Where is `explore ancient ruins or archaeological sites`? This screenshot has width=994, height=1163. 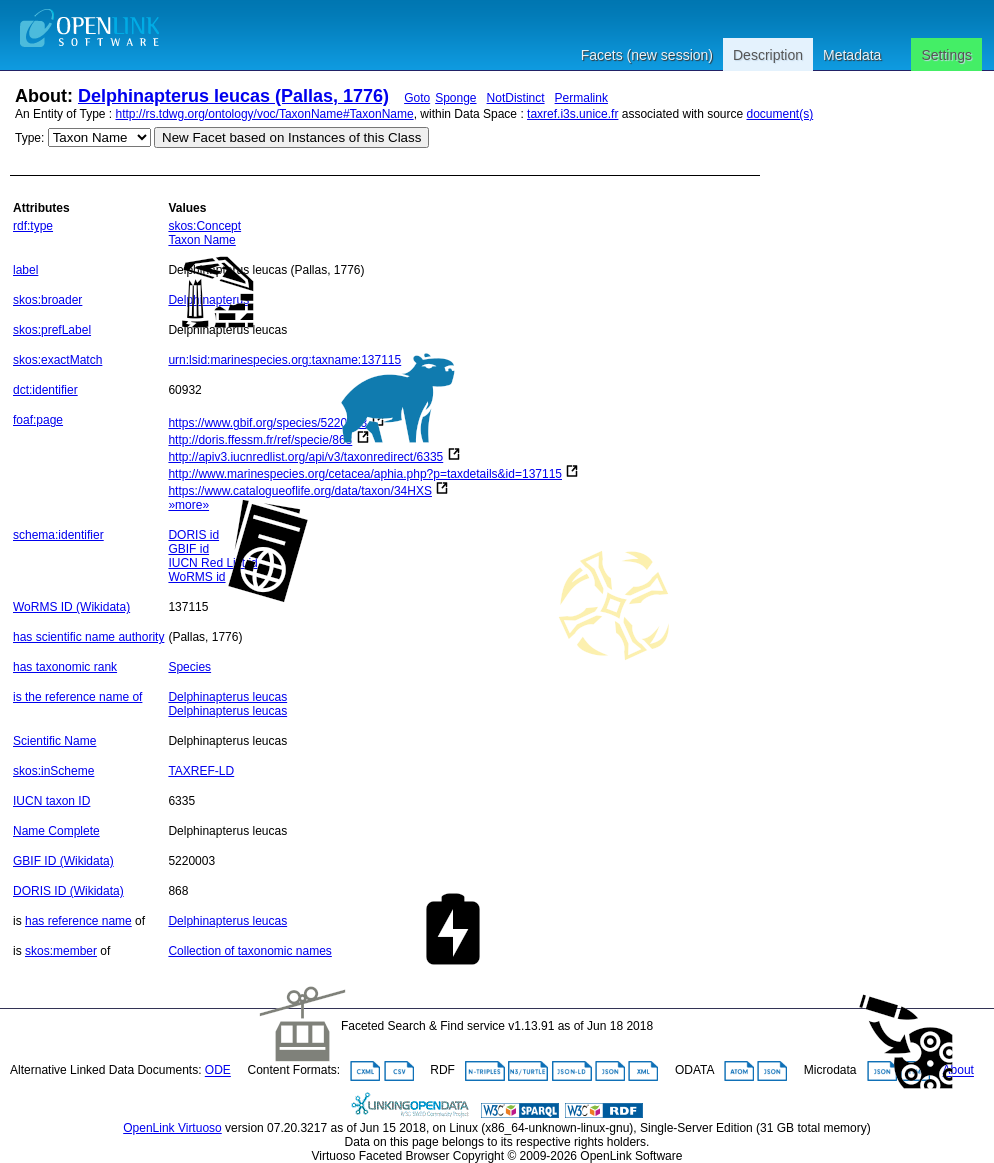 explore ancient ruins or archaeological sites is located at coordinates (217, 292).